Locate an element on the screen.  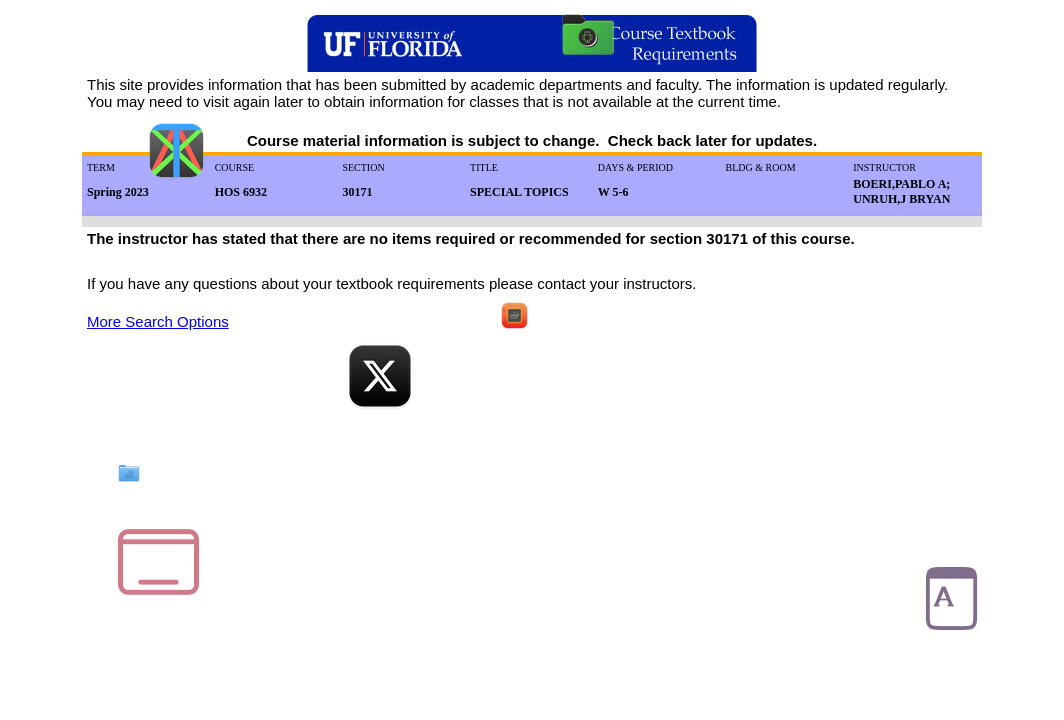
open android oreo system files folder is located at coordinates (588, 36).